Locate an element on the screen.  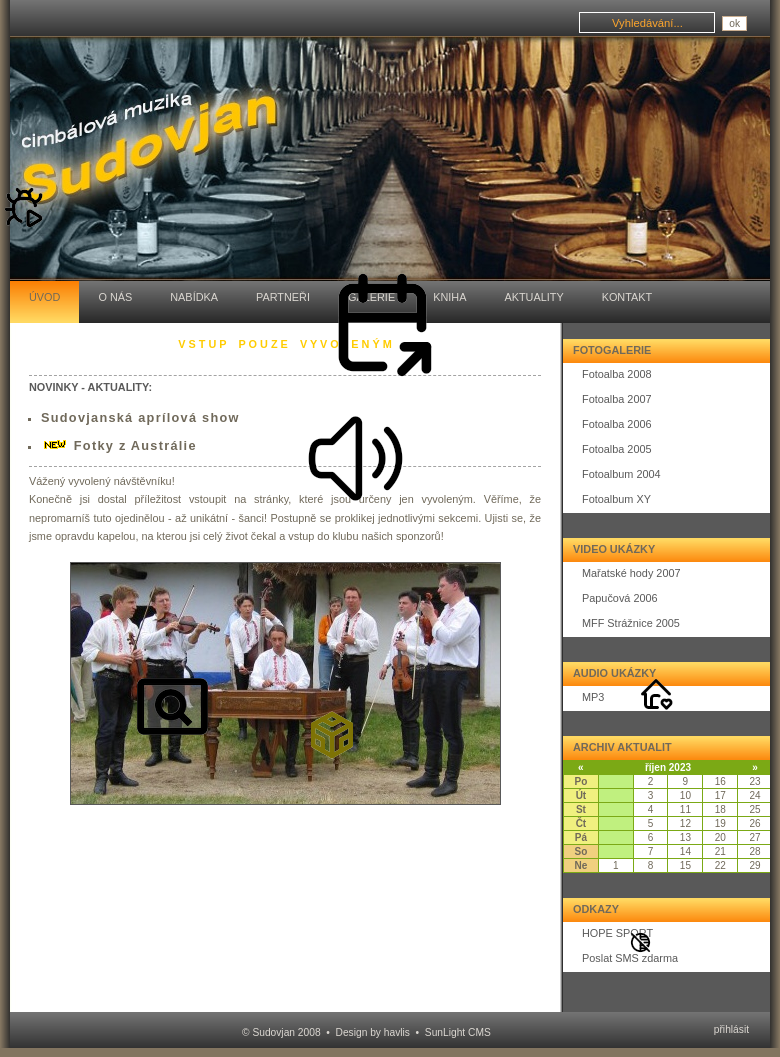
adjust volume or sound settings is located at coordinates (355, 458).